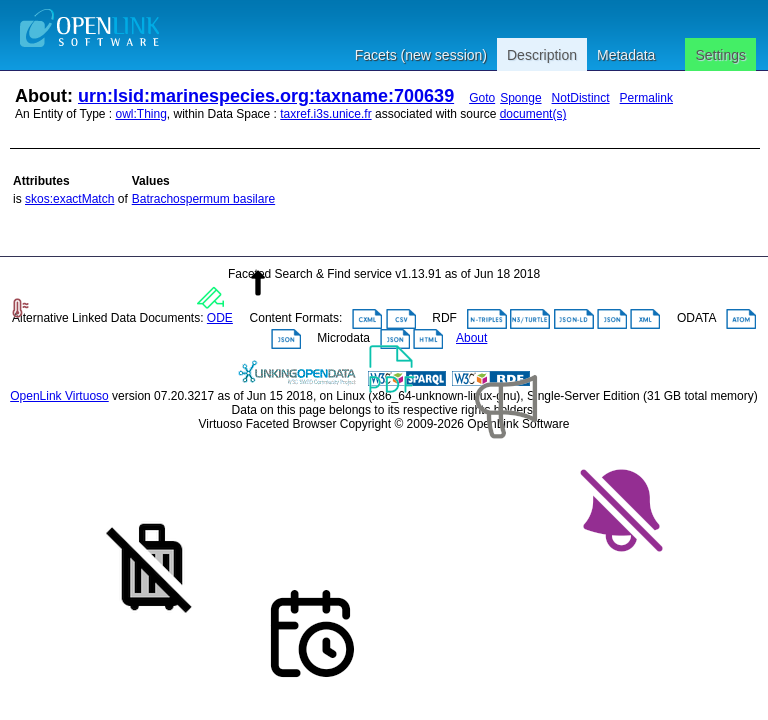 This screenshot has height=720, width=768. I want to click on indicates high temperature or heat warning, so click(19, 308).